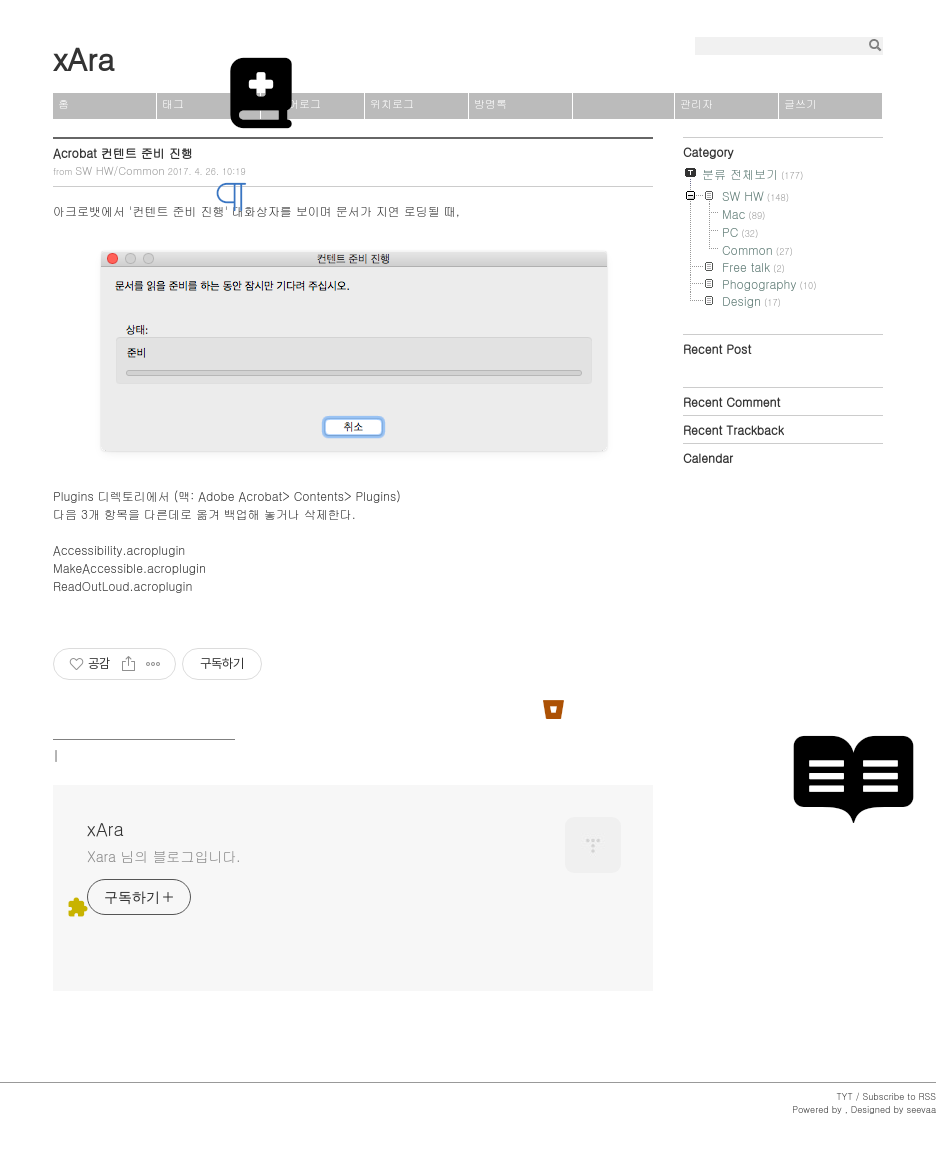  I want to click on view readme documentation, so click(853, 779).